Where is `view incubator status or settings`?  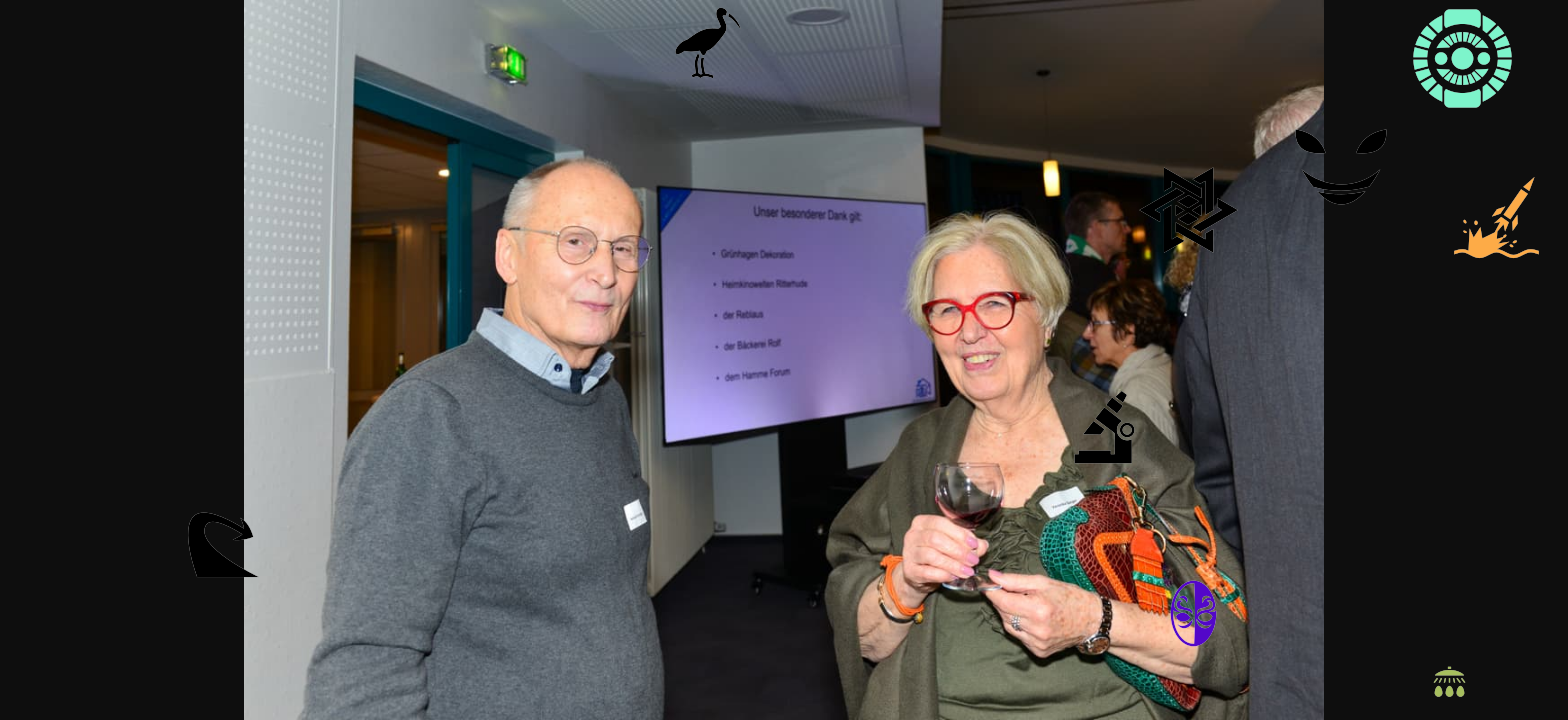 view incubator status or settings is located at coordinates (1449, 681).